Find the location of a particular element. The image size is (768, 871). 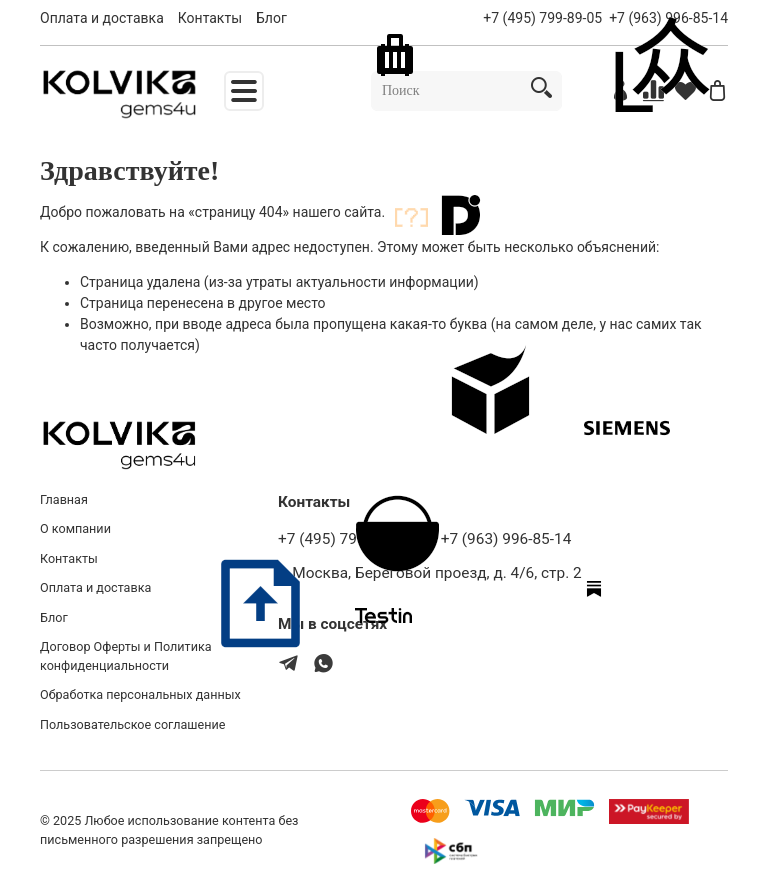

semantic web technology or linked data services is located at coordinates (490, 389).